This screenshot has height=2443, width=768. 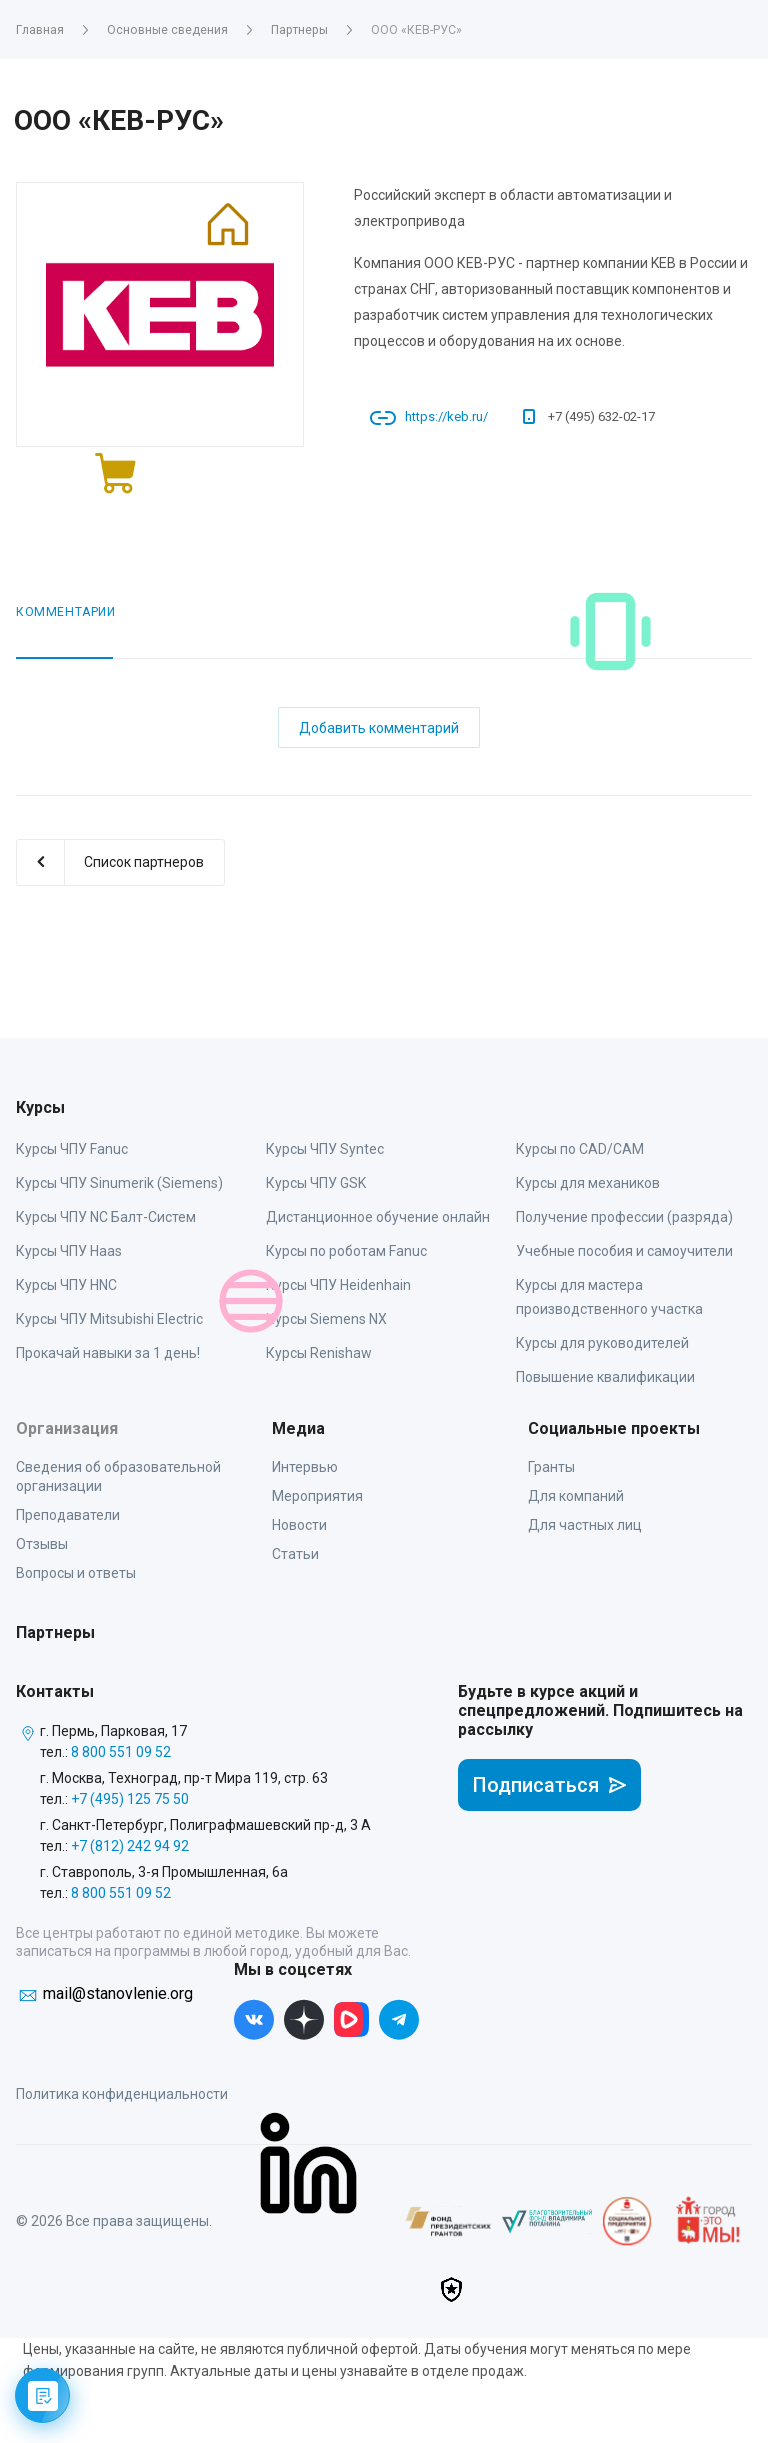 What do you see at coordinates (451, 2289) in the screenshot?
I see `contact local police or emergency services` at bounding box center [451, 2289].